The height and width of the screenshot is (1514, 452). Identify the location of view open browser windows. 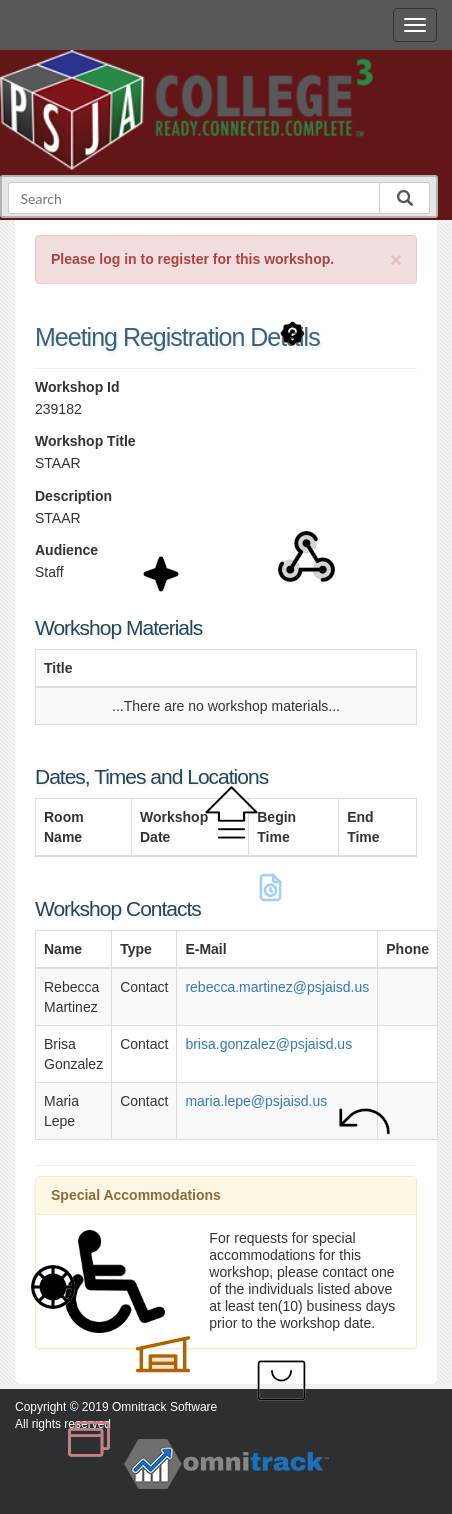
(89, 1439).